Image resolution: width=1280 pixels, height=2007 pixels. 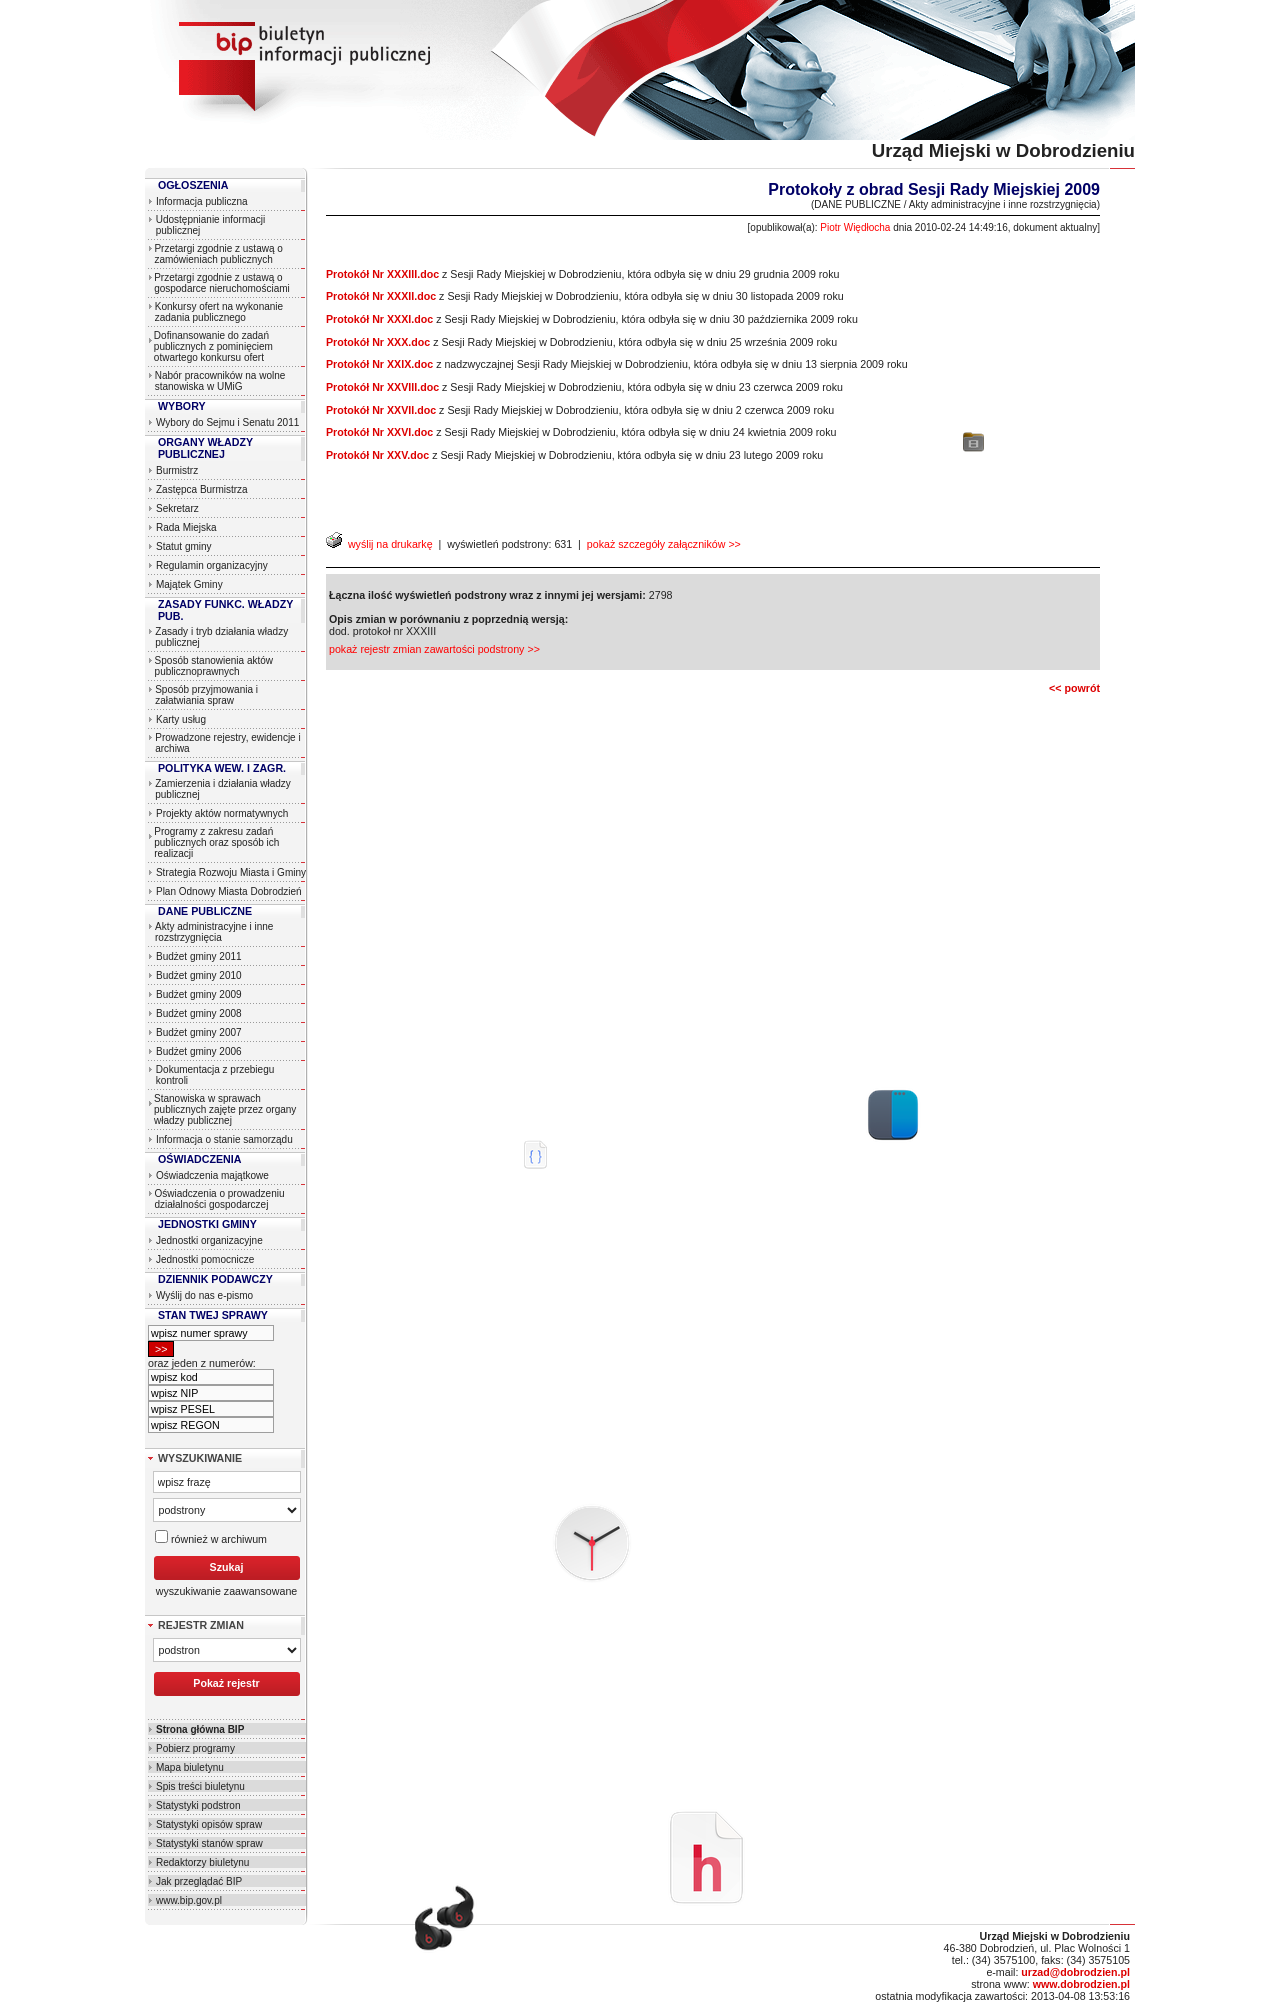 What do you see at coordinates (893, 1115) in the screenshot?
I see `open Rectangle window management app` at bounding box center [893, 1115].